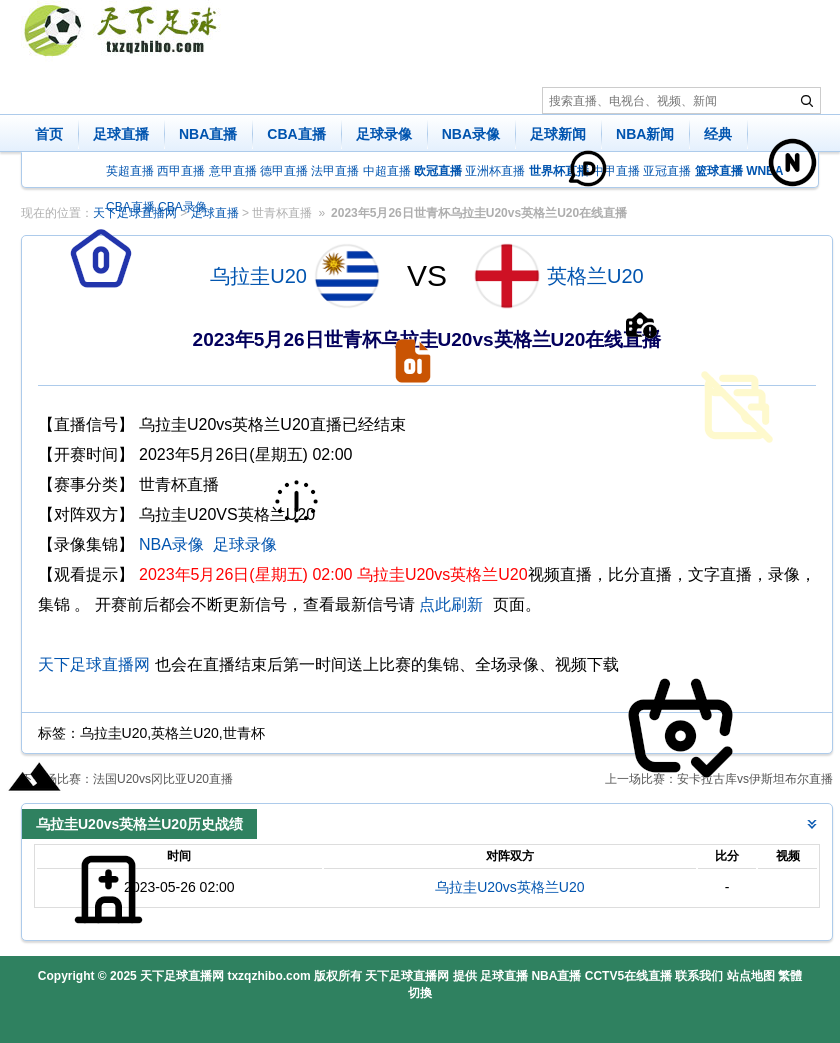  Describe the element at coordinates (588, 168) in the screenshot. I see `disqus commenting platform logo` at that location.